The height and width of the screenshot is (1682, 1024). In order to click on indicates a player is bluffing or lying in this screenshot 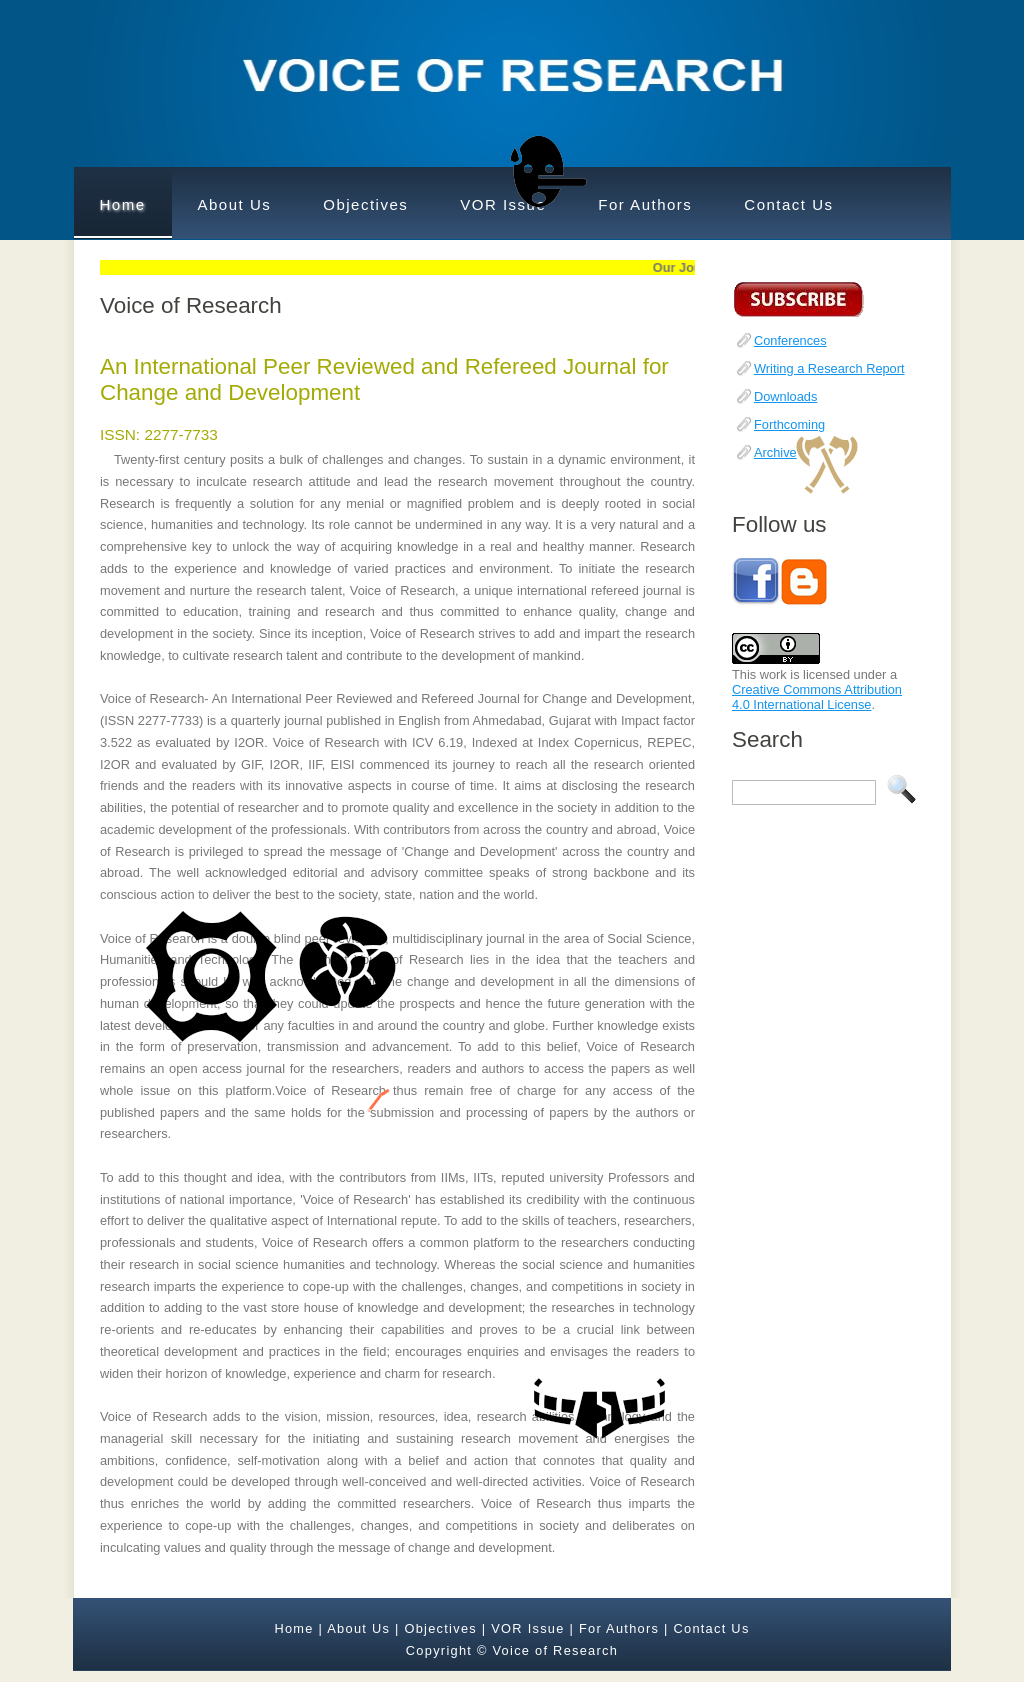, I will do `click(548, 171)`.